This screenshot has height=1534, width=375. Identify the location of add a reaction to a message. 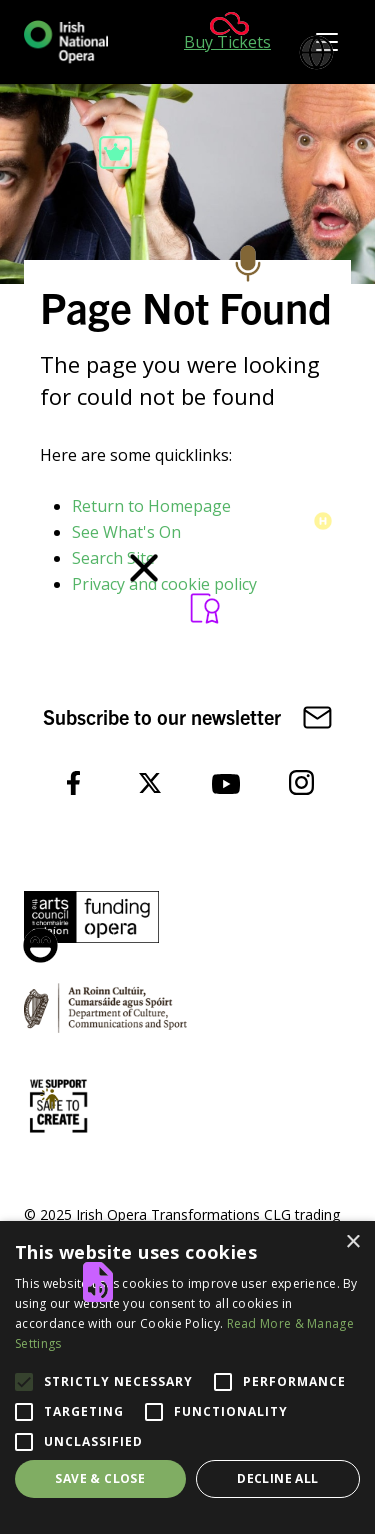
(40, 945).